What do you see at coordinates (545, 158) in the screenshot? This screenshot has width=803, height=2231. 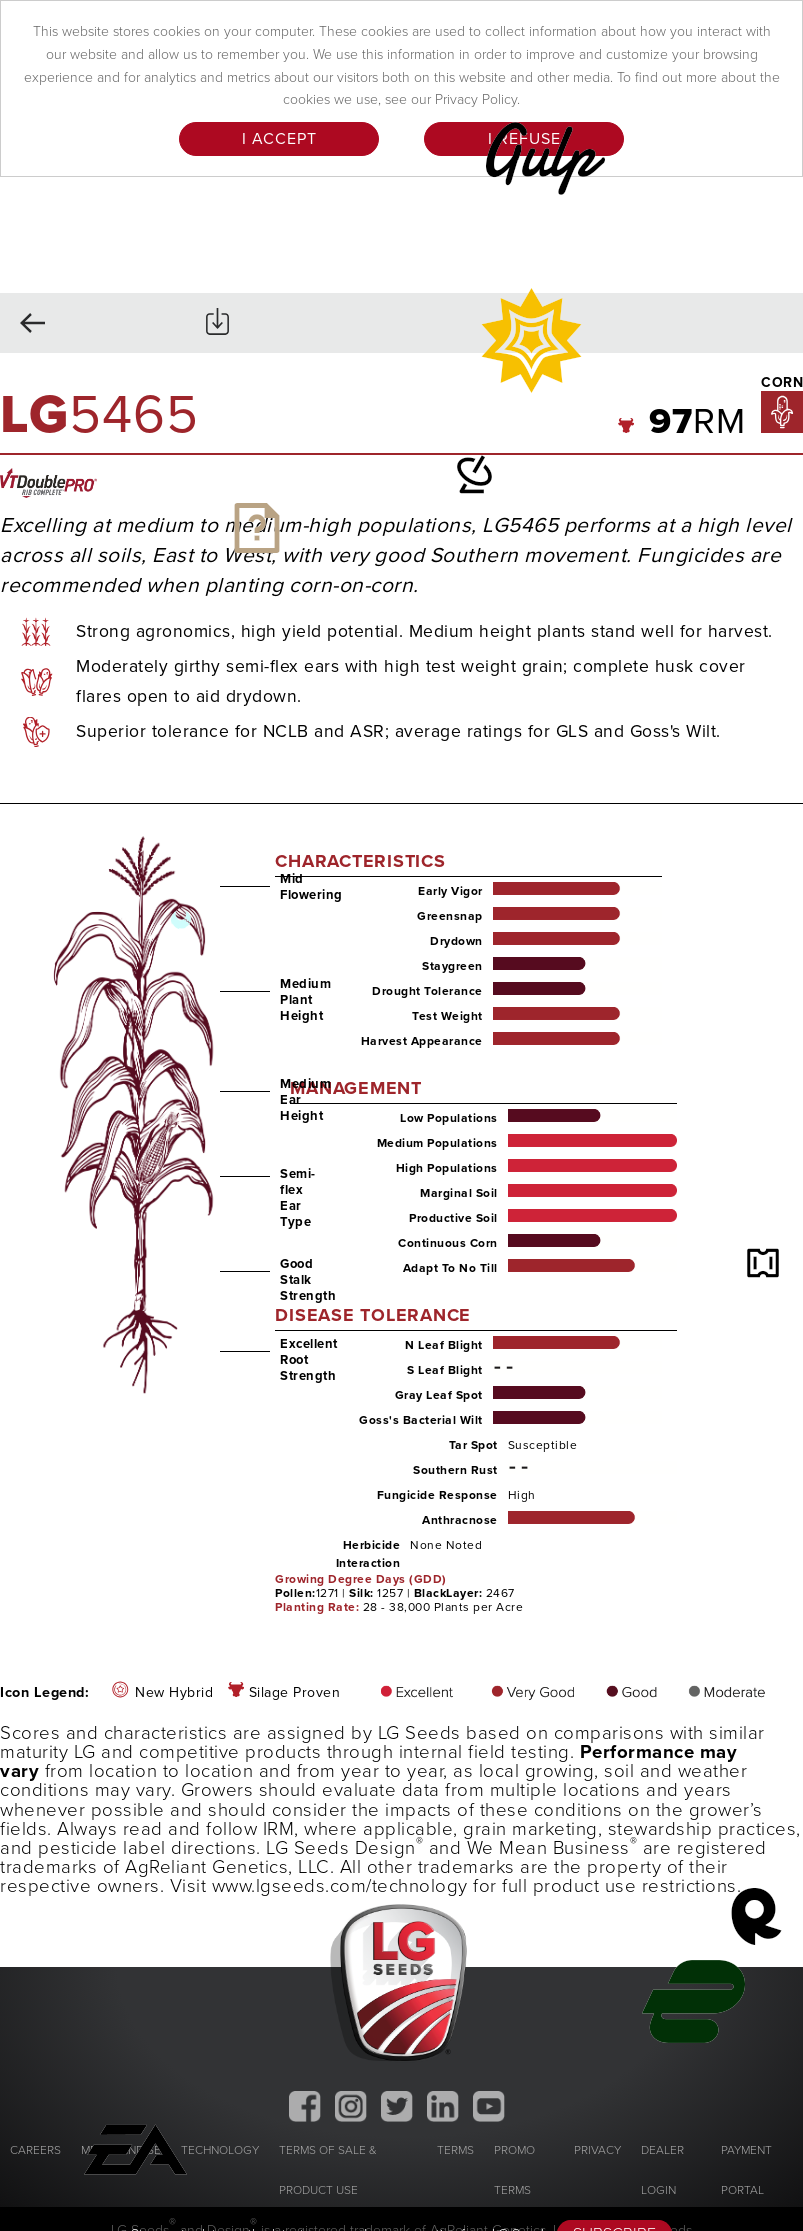 I see `gulp.js task runner logo` at bounding box center [545, 158].